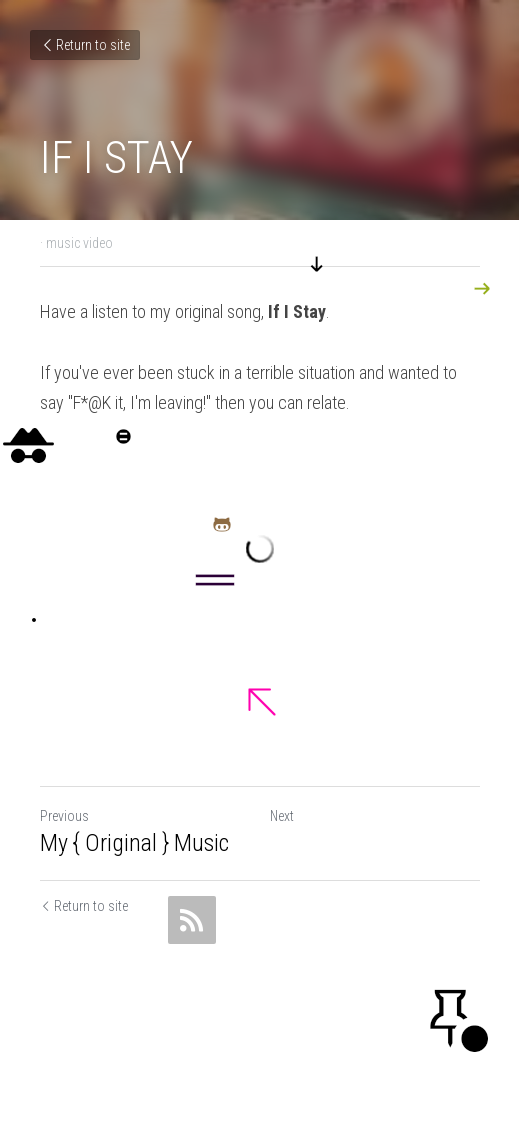  What do you see at coordinates (452, 1016) in the screenshot?
I see `pinned file with unsaved changes` at bounding box center [452, 1016].